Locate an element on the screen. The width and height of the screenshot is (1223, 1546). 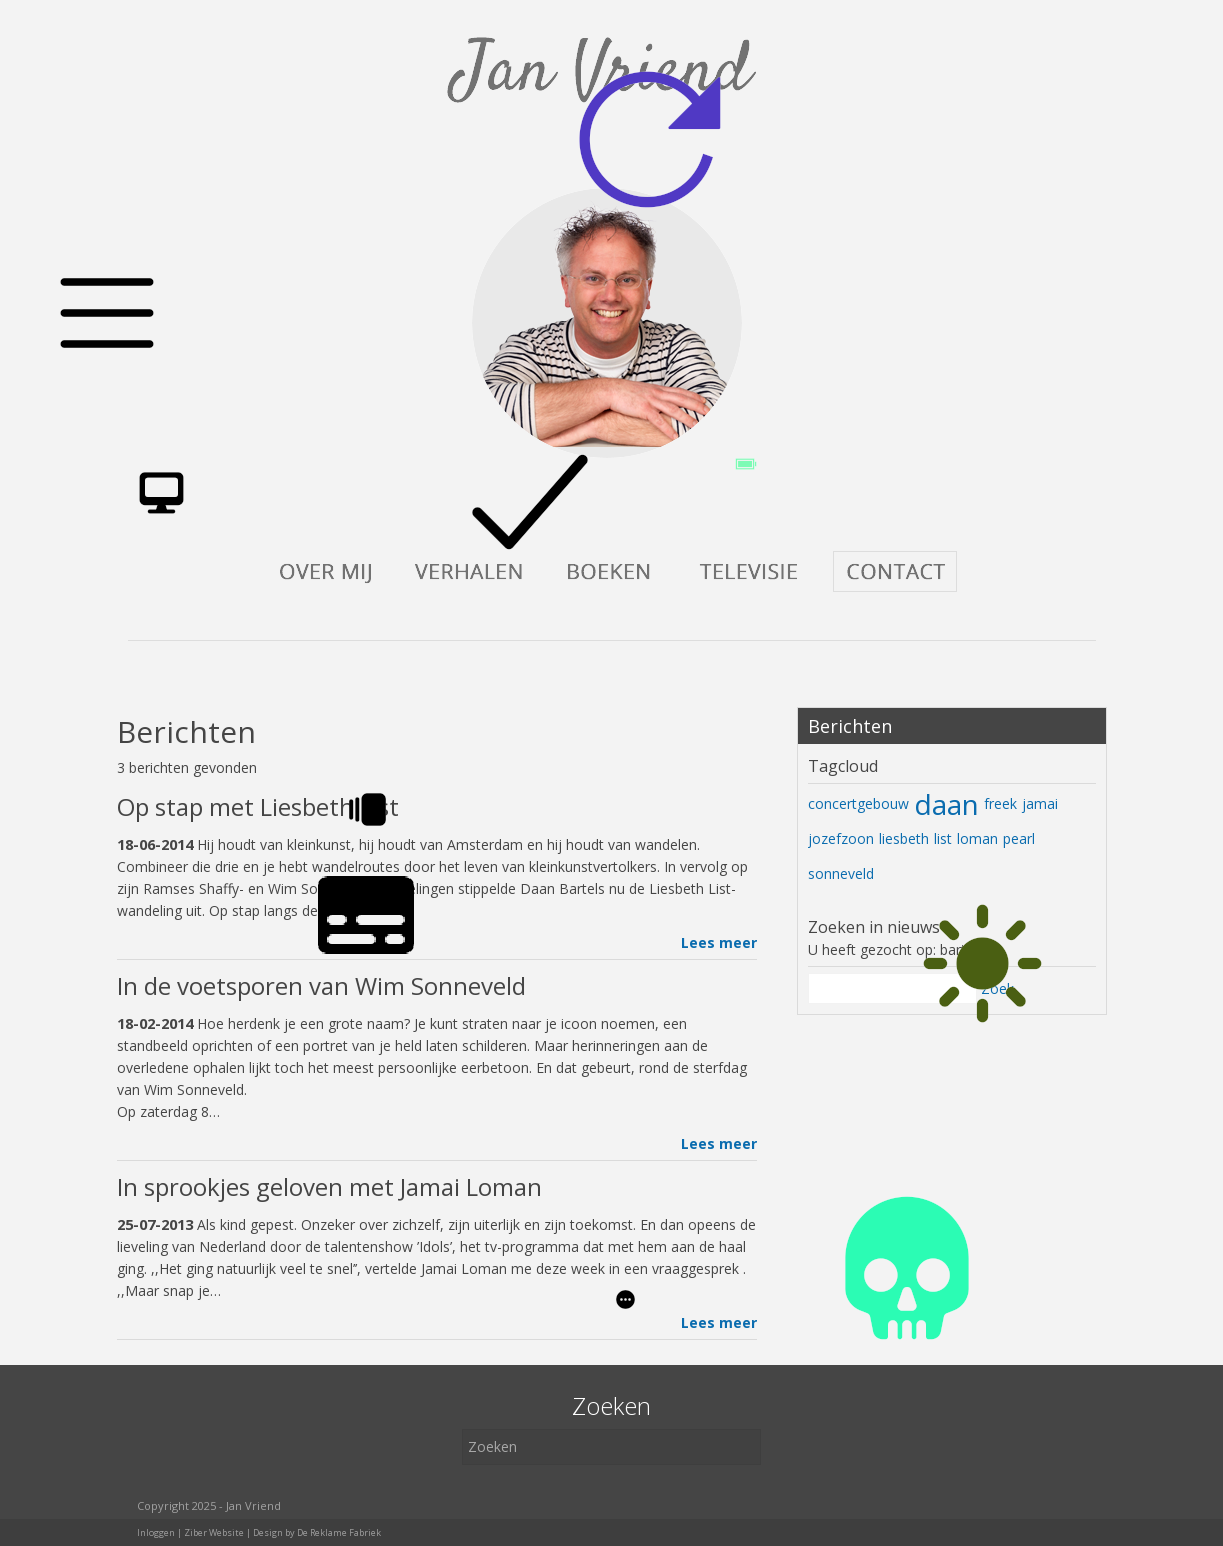
access more options or actions is located at coordinates (625, 1299).